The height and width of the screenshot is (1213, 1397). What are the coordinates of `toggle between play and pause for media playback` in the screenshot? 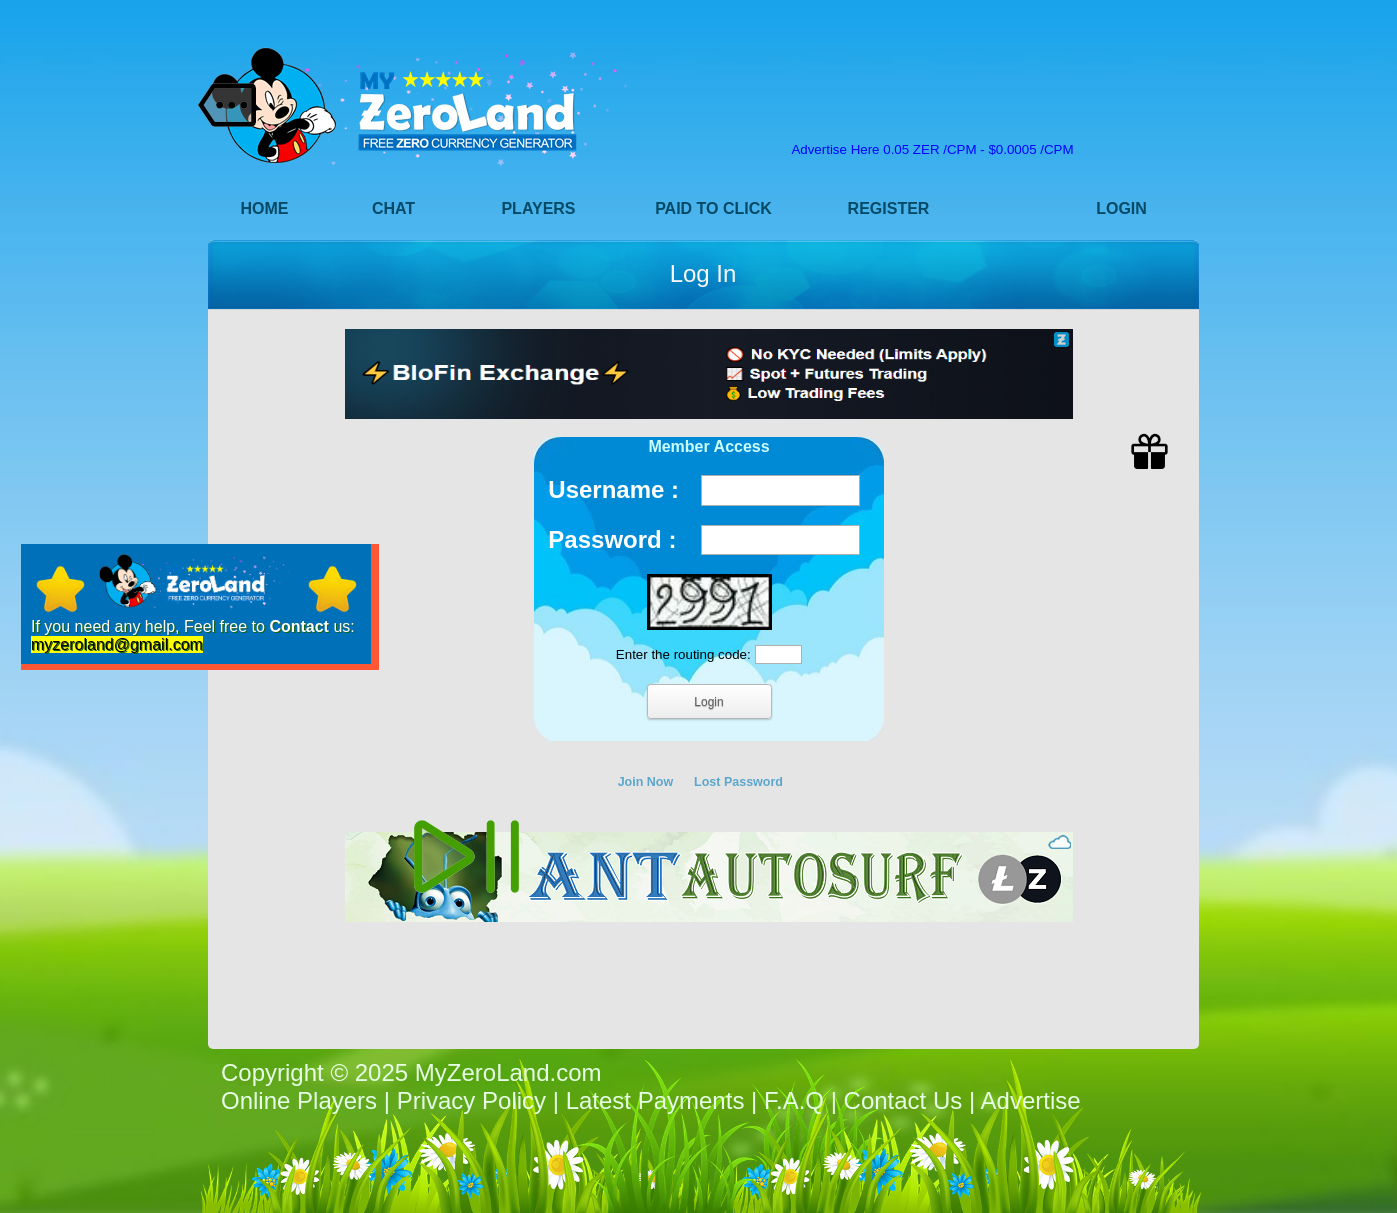 It's located at (466, 856).